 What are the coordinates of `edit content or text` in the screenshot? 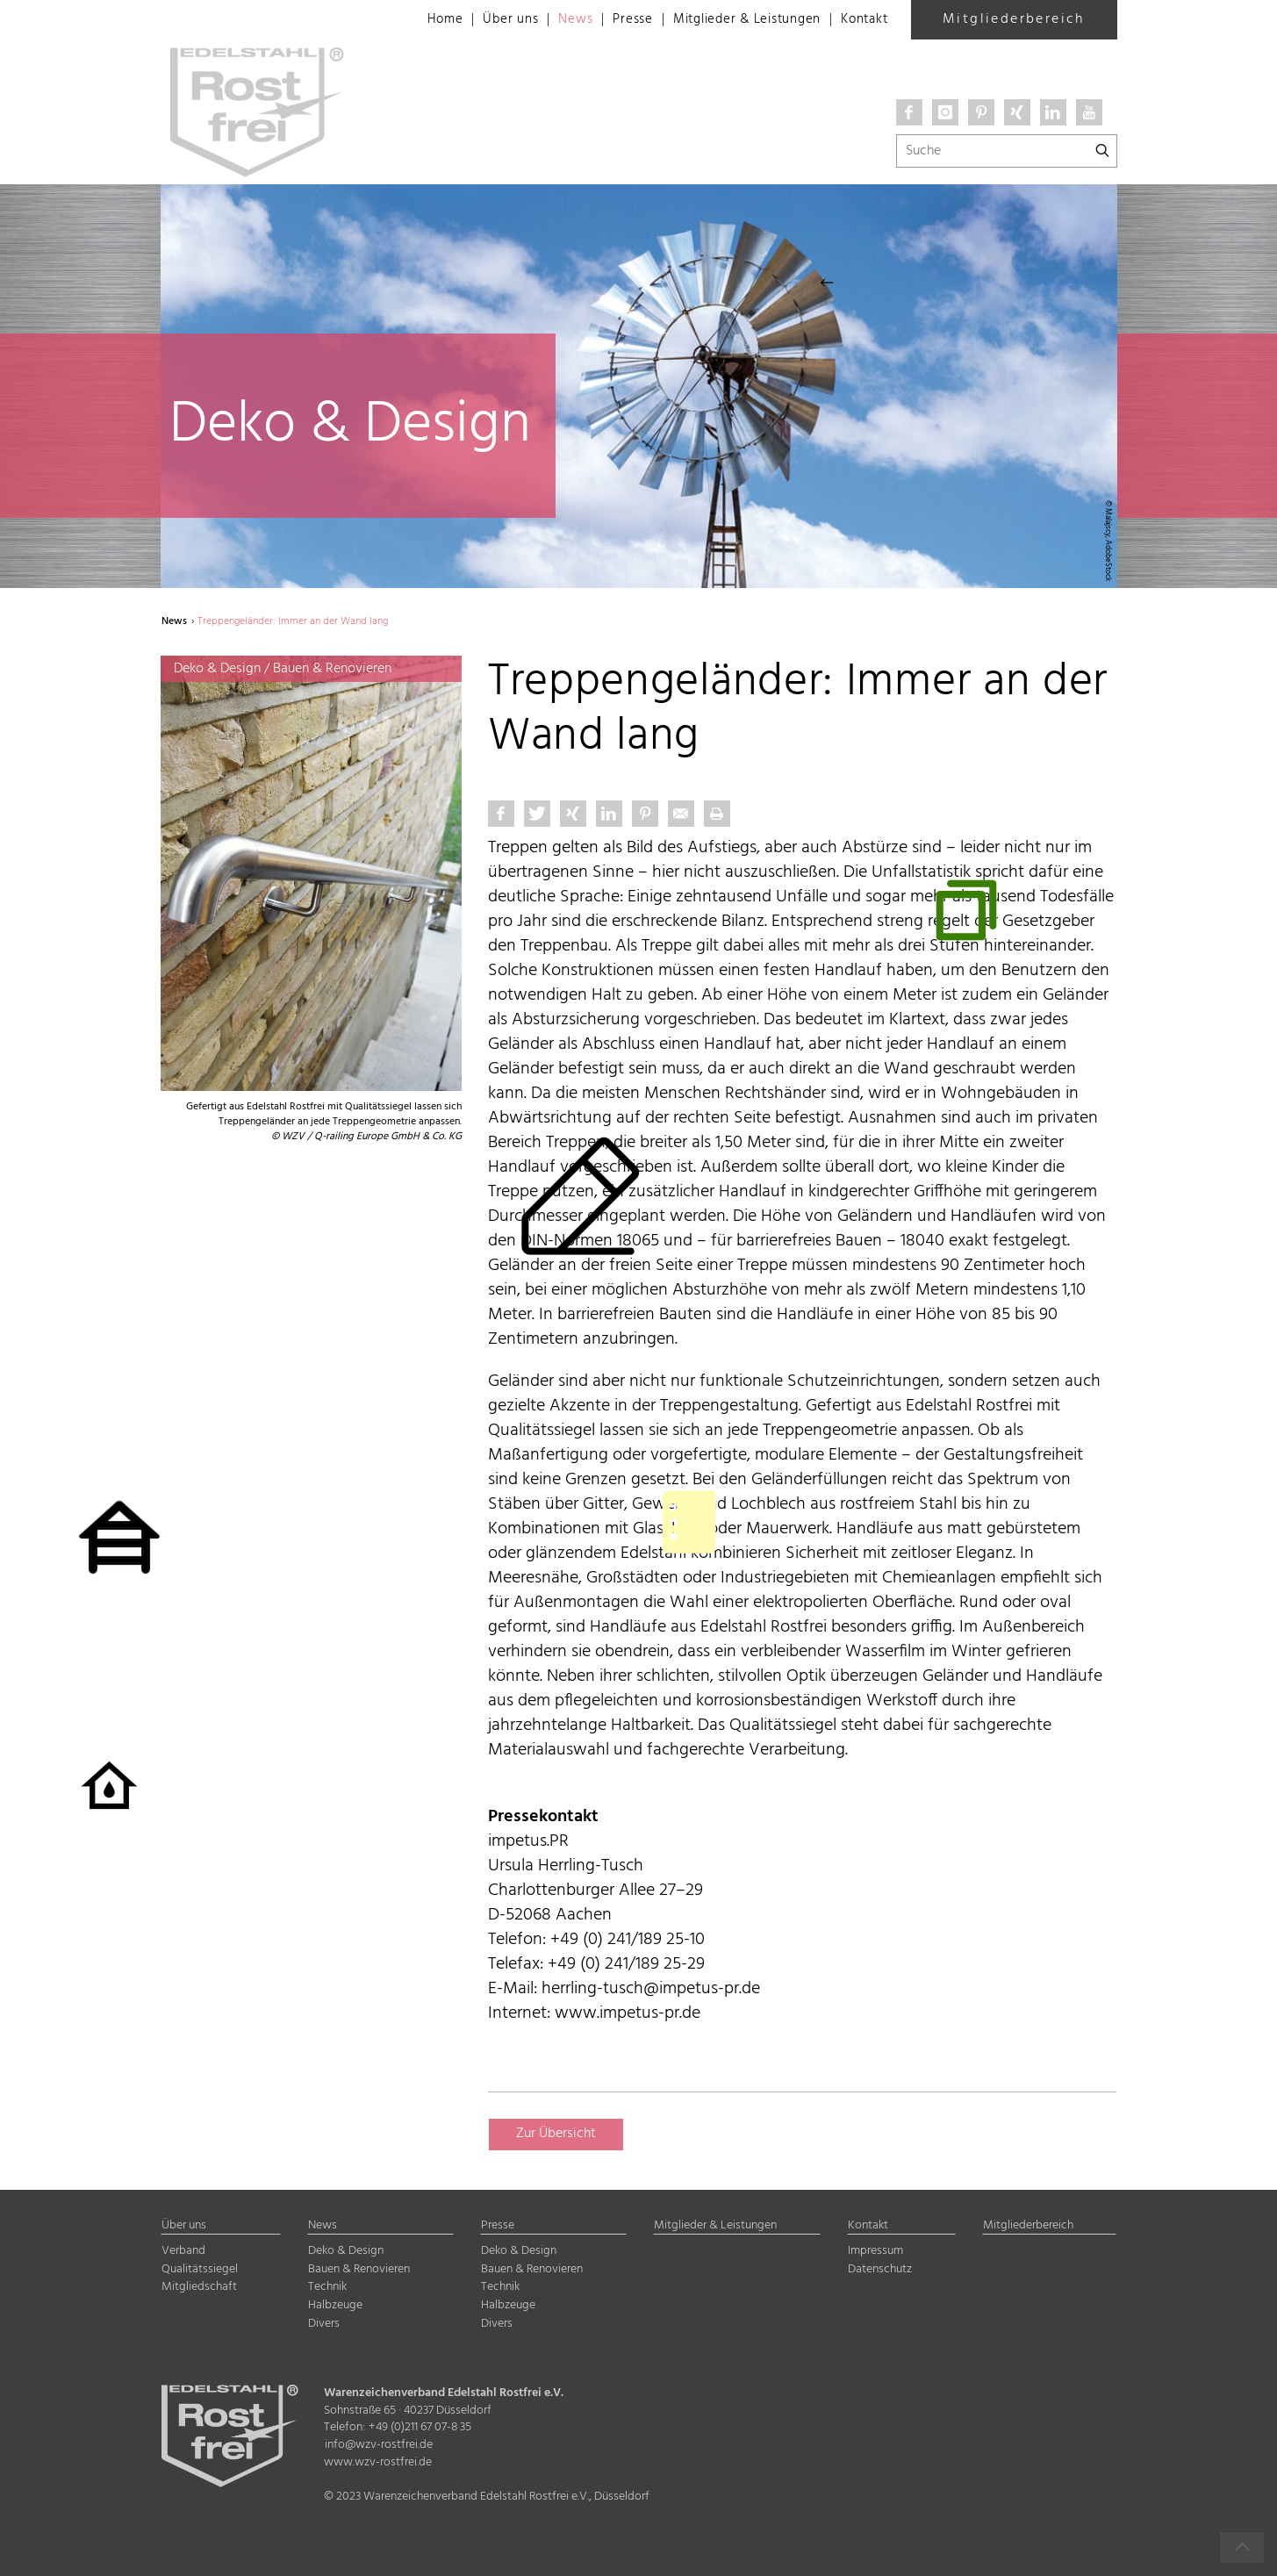 It's located at (578, 1198).